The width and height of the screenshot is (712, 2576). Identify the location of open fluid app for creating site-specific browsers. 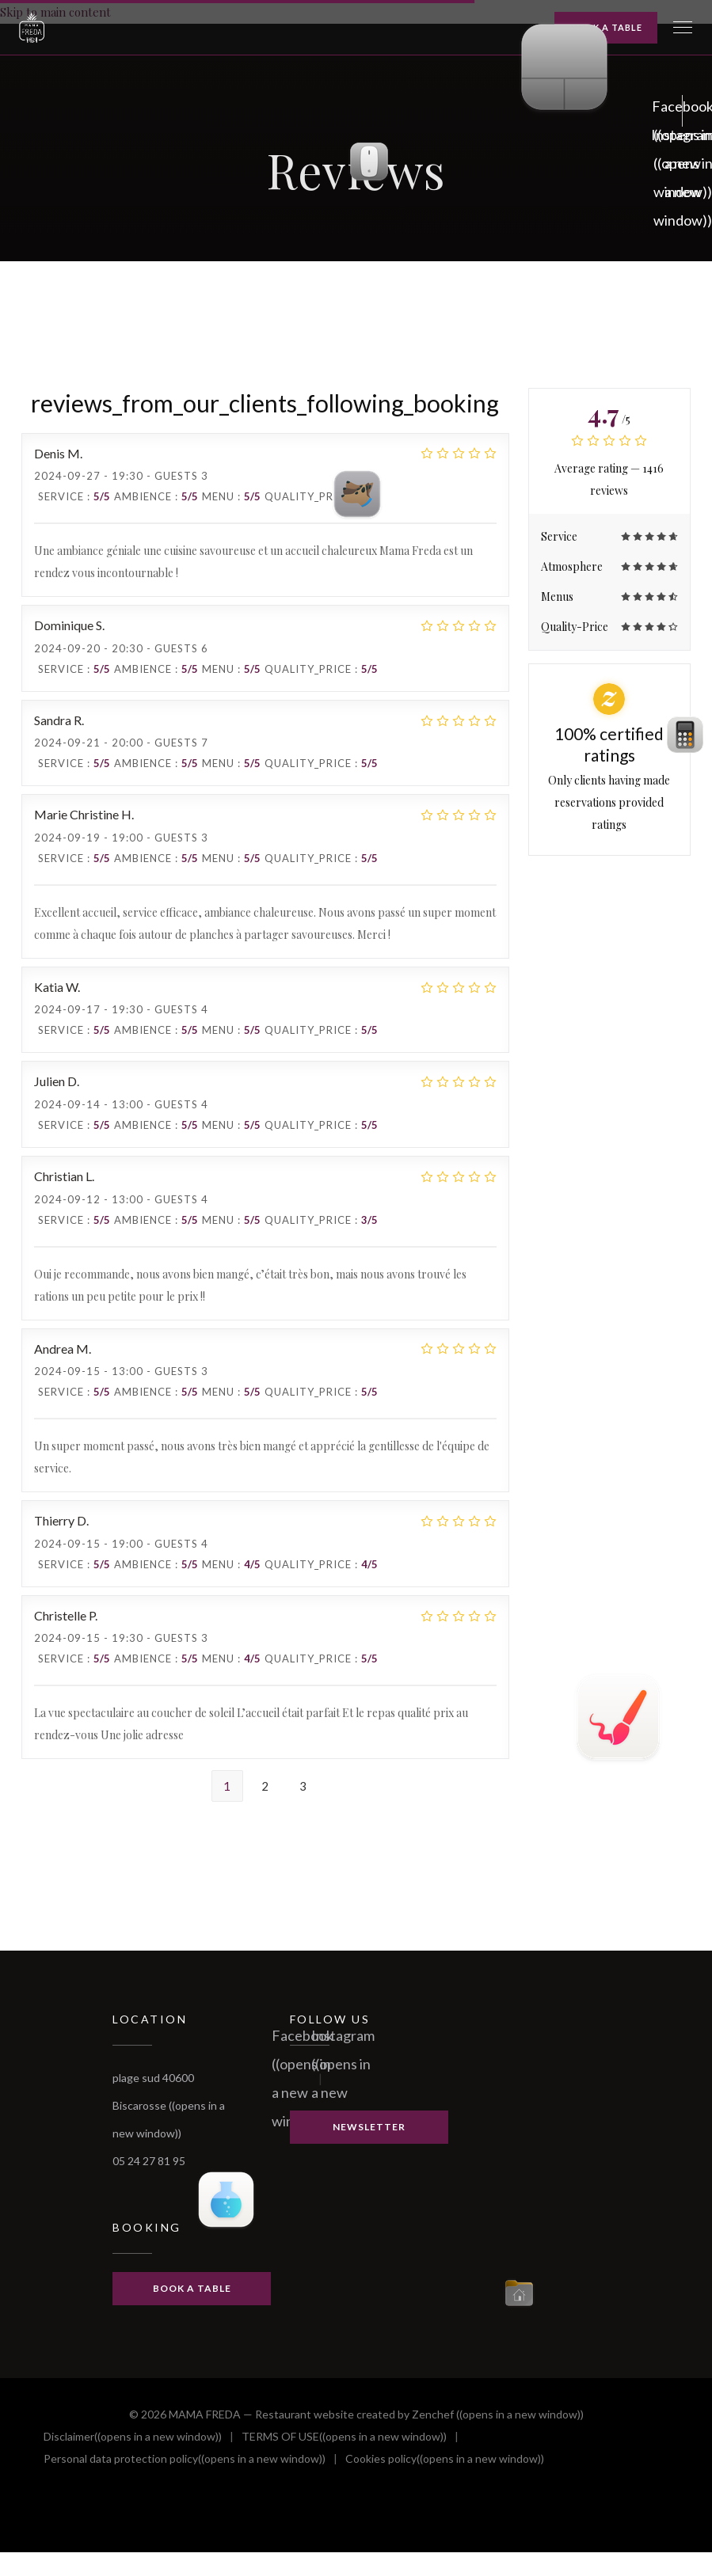
(226, 2199).